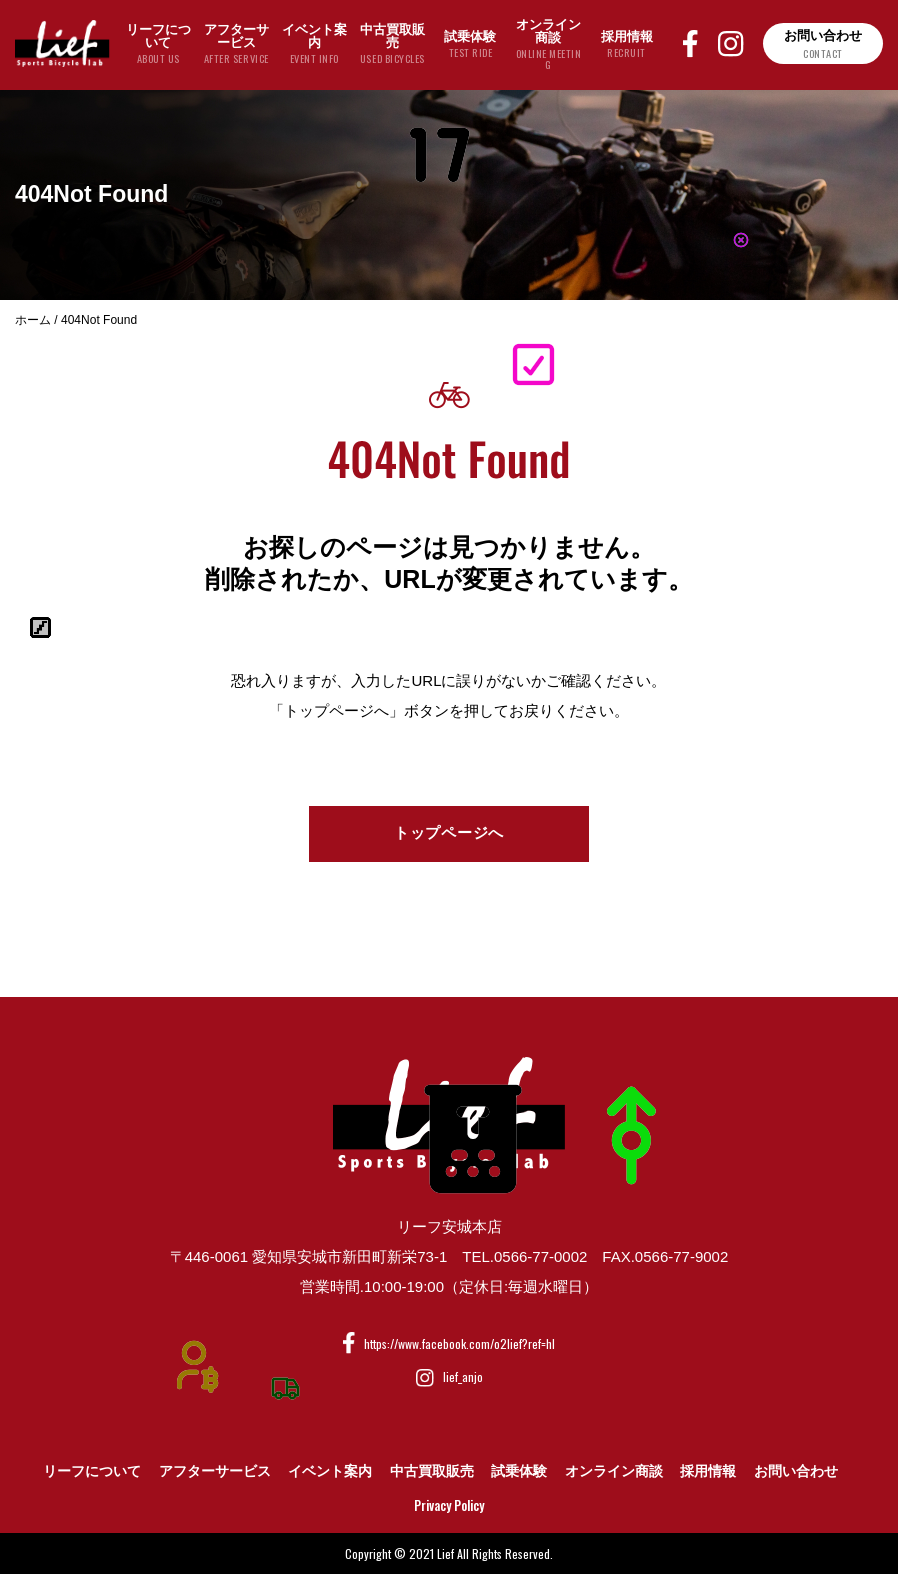 Image resolution: width=898 pixels, height=1577 pixels. I want to click on track your delivery status, so click(285, 1388).